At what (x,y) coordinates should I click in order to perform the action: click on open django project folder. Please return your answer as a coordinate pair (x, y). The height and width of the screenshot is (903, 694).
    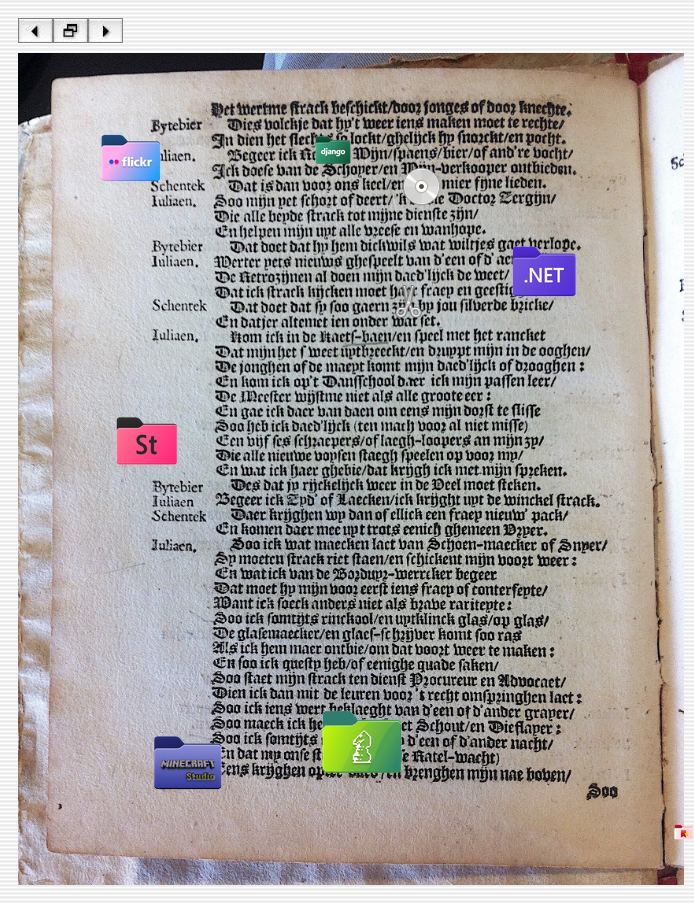
    Looking at the image, I should click on (333, 151).